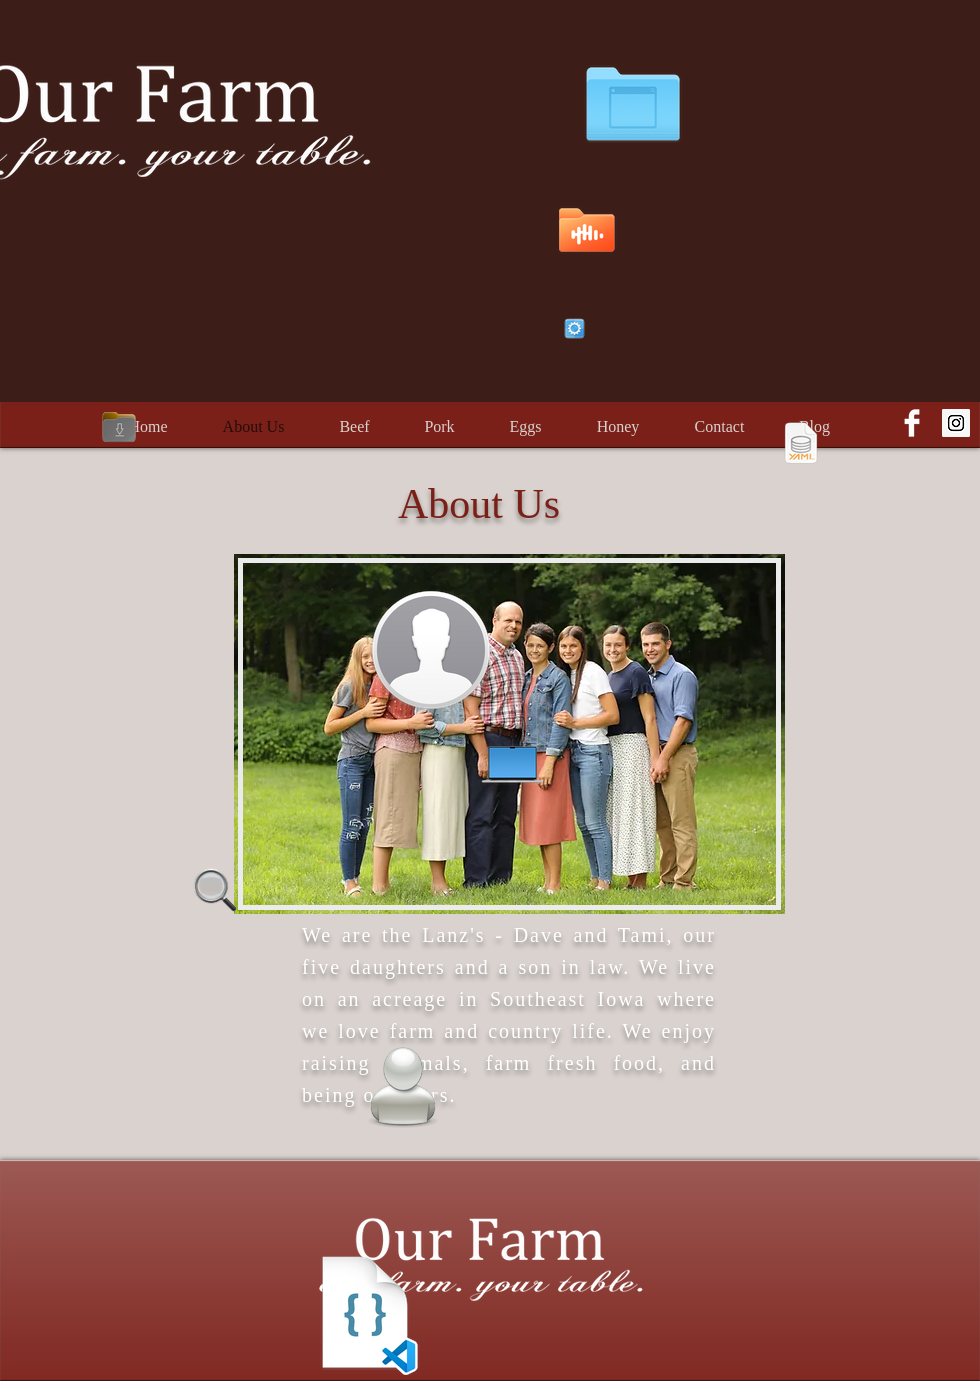 The width and height of the screenshot is (980, 1381). Describe the element at coordinates (431, 650) in the screenshot. I see `view user accounts` at that location.